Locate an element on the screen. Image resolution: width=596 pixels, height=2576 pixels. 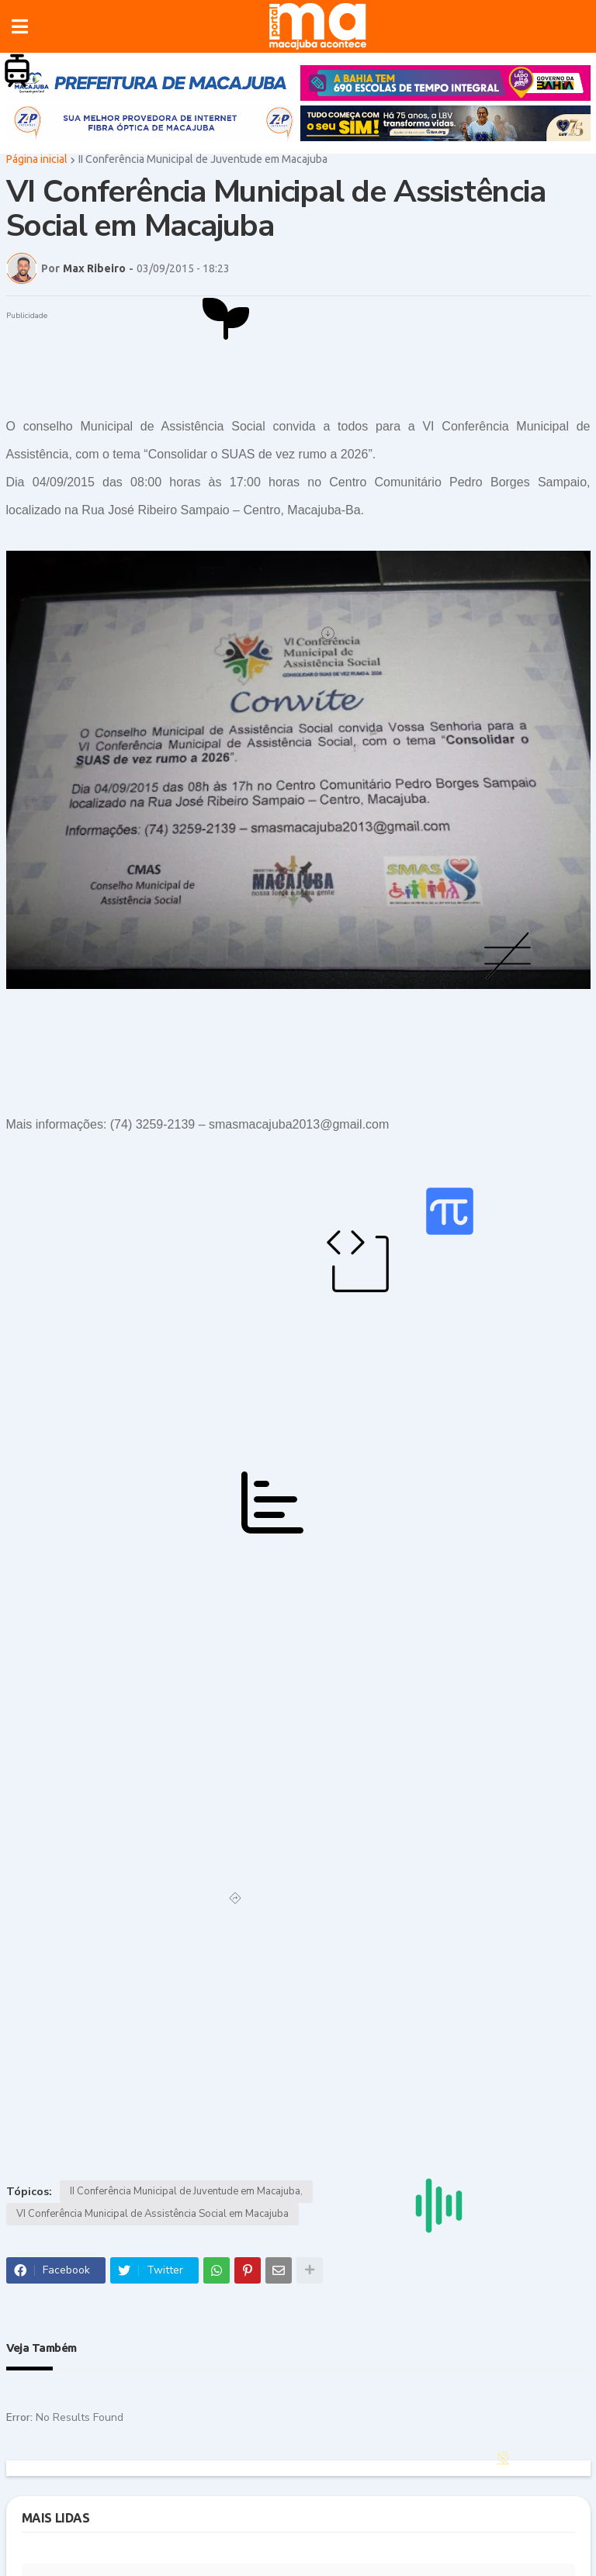
indicates eco-friendly or sustainable option is located at coordinates (226, 319).